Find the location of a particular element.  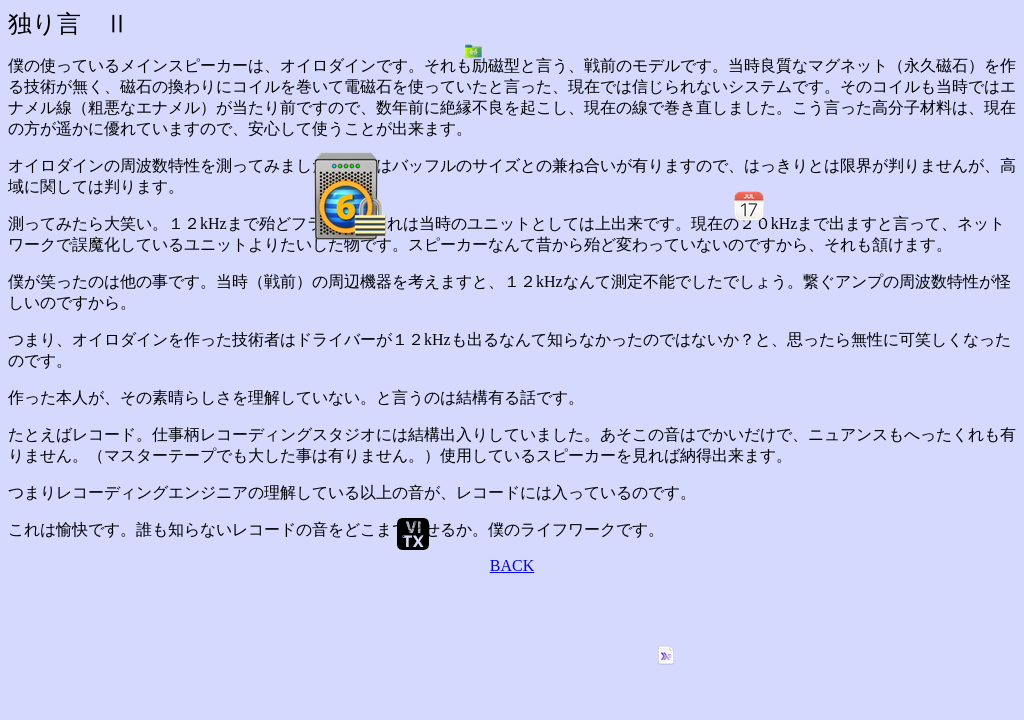

indicates a locked RAID 6 storage array is located at coordinates (346, 196).